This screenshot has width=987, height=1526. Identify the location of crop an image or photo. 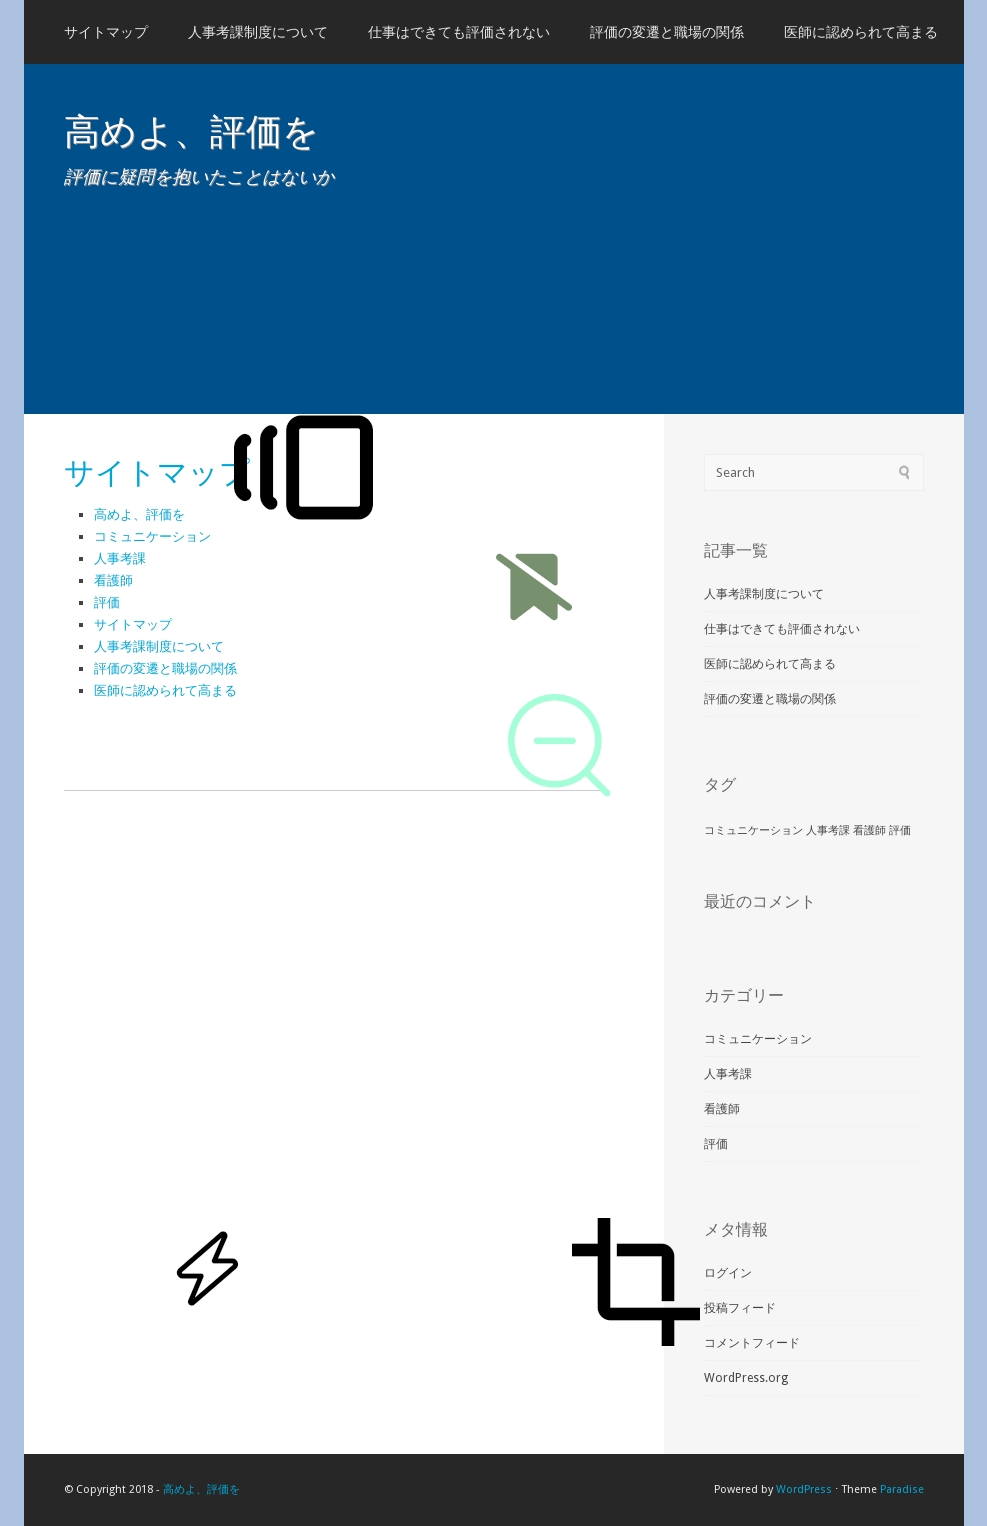
(636, 1282).